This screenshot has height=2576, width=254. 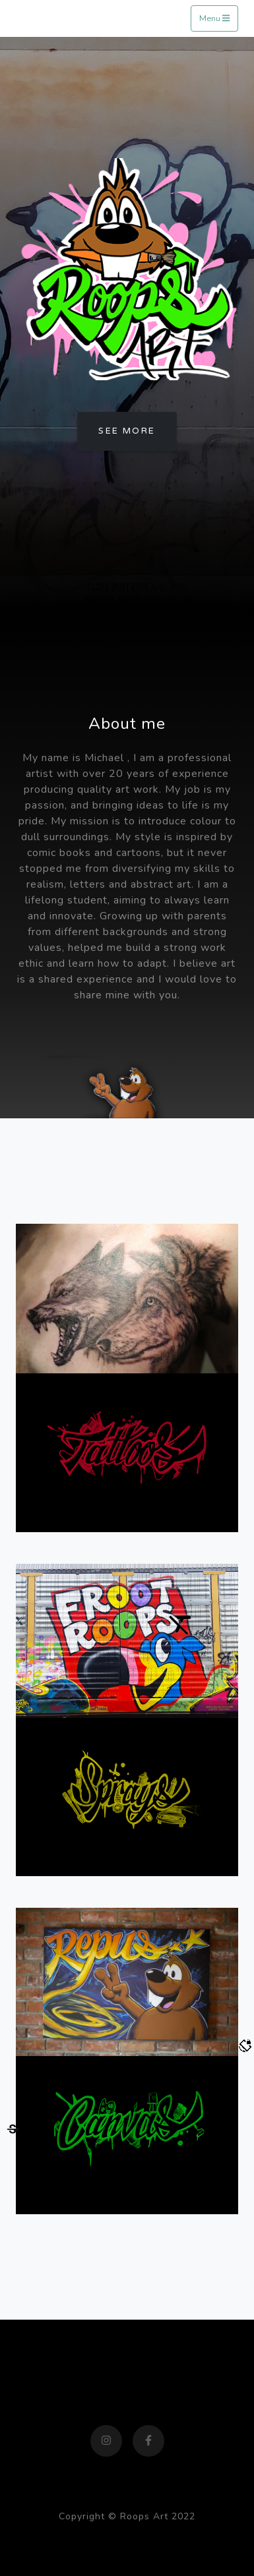 What do you see at coordinates (13, 2130) in the screenshot?
I see `apply strikethrough formatting to selected text` at bounding box center [13, 2130].